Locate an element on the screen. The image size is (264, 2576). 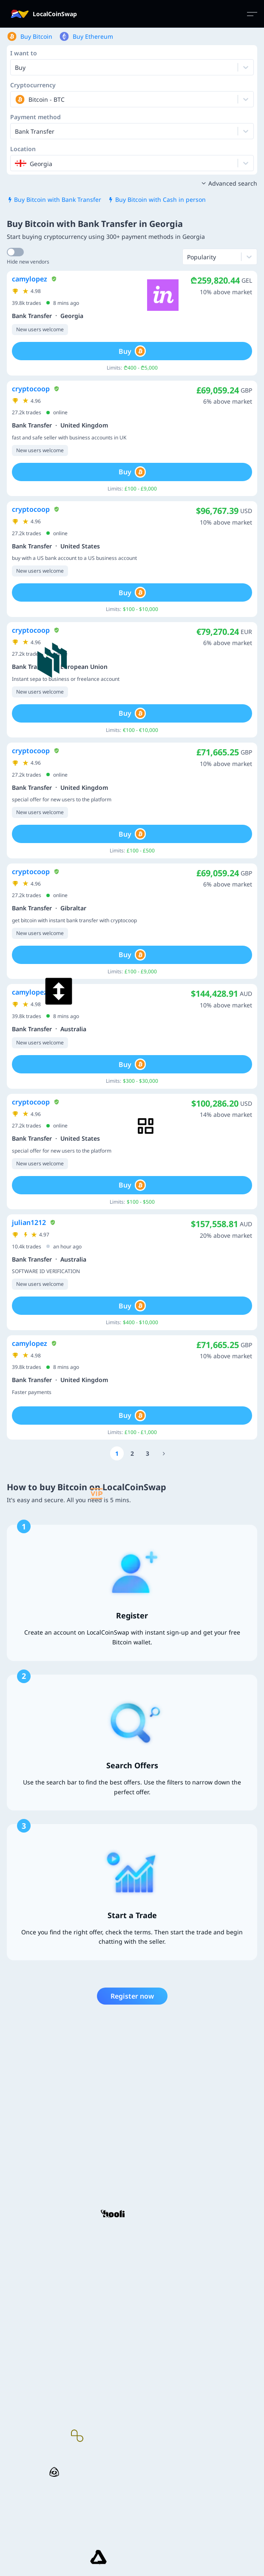
visit iconfinder website is located at coordinates (54, 2472).